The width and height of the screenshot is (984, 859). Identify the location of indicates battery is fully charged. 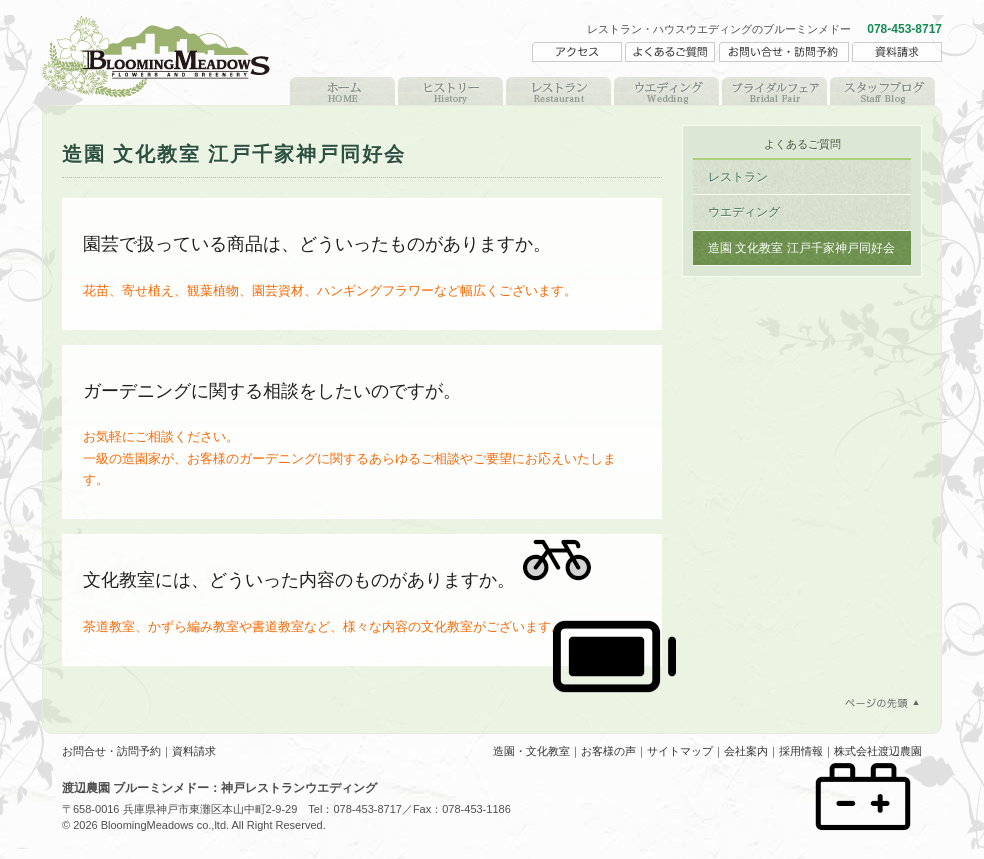
(612, 656).